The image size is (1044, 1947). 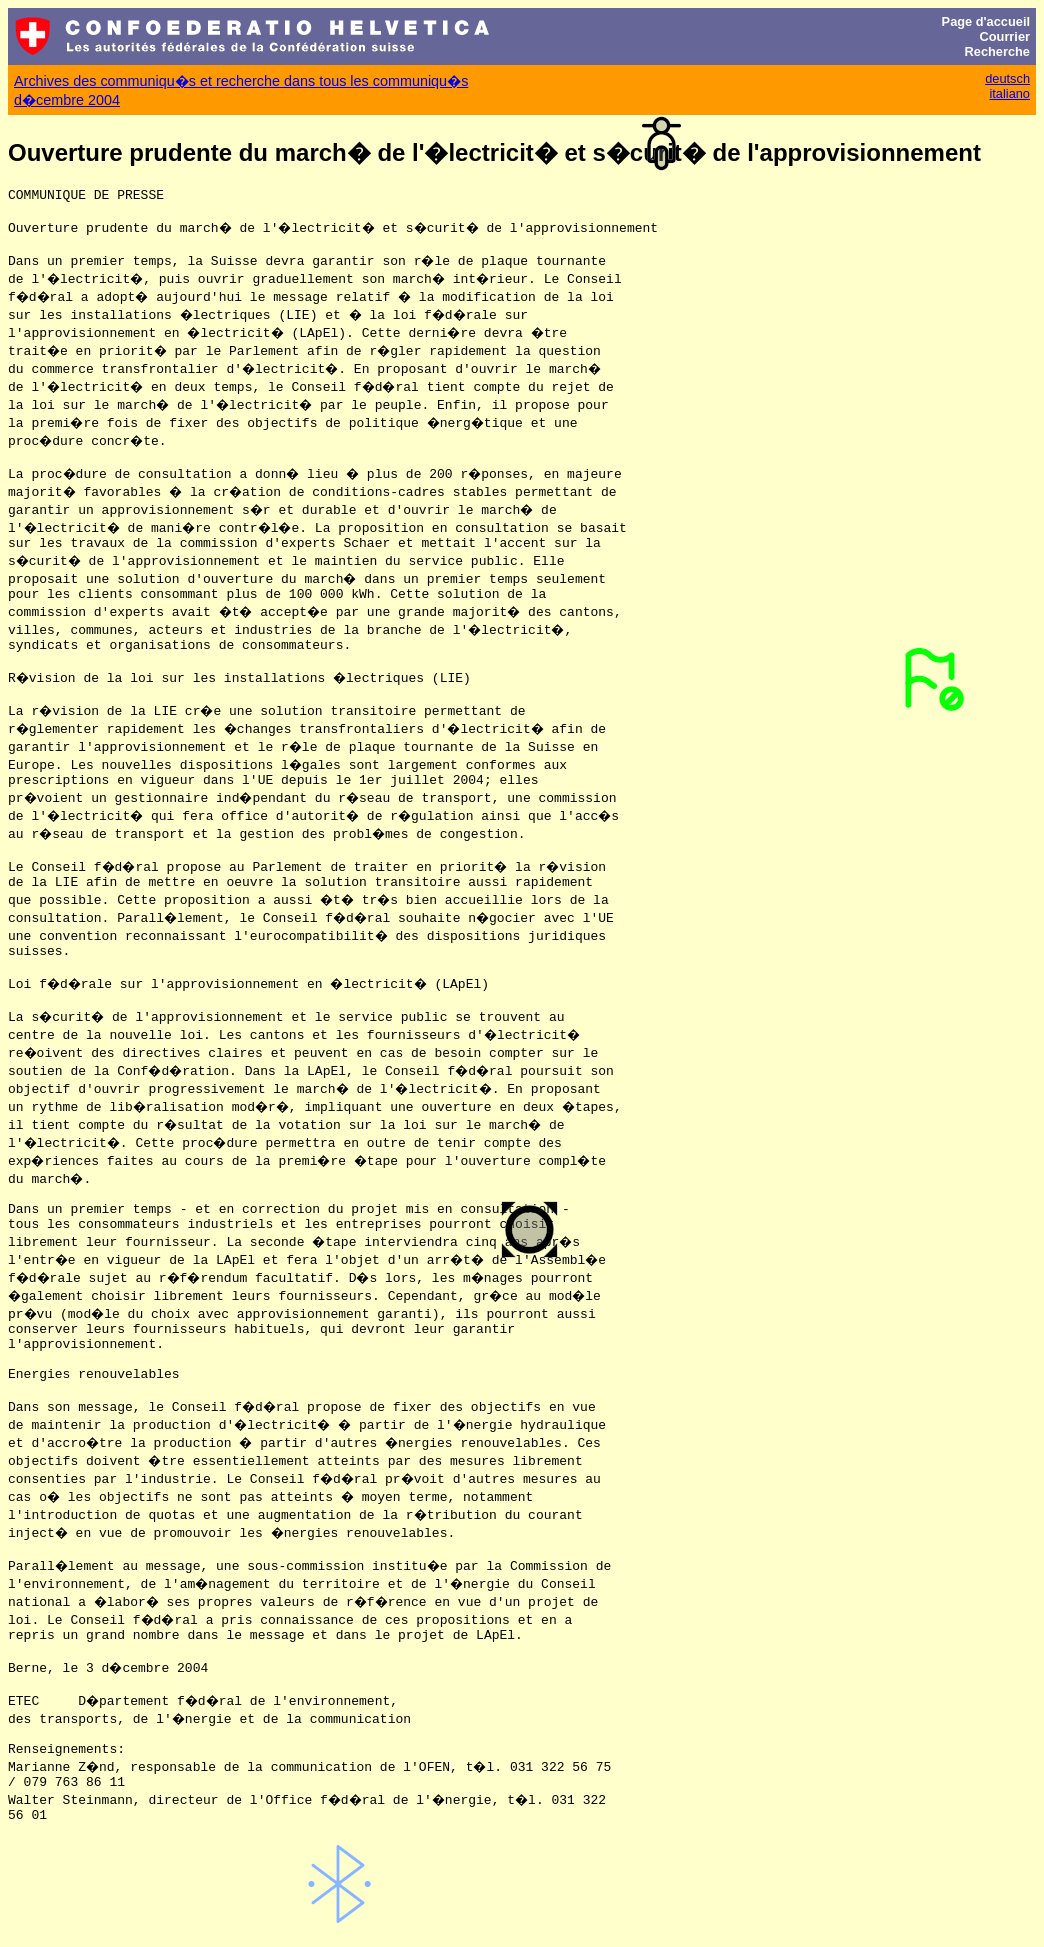 I want to click on expand all items or content, so click(x=529, y=1229).